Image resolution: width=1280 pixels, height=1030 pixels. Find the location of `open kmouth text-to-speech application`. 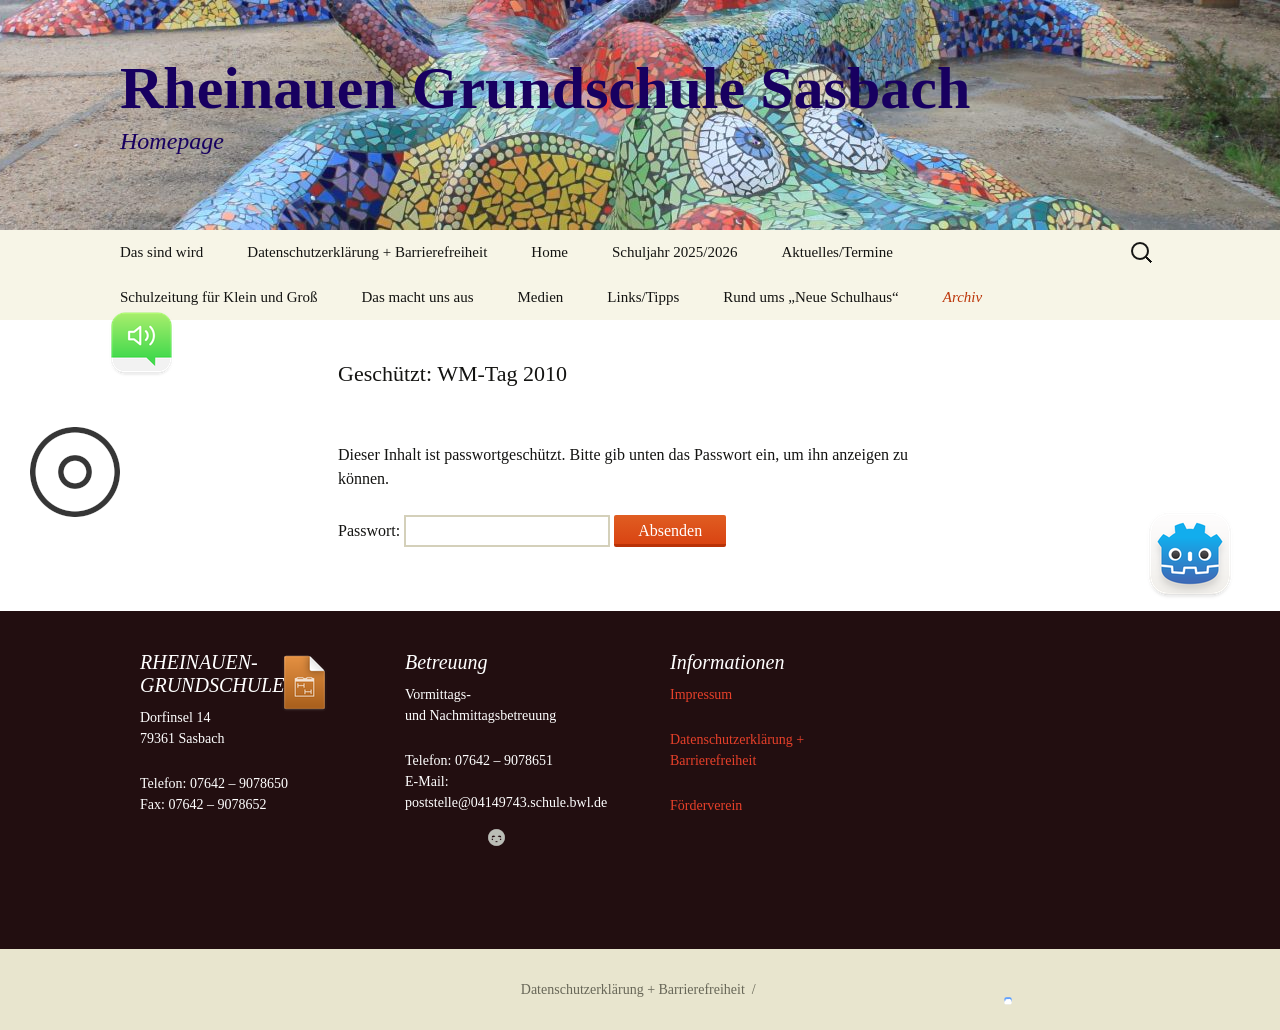

open kmouth text-to-speech application is located at coordinates (141, 342).